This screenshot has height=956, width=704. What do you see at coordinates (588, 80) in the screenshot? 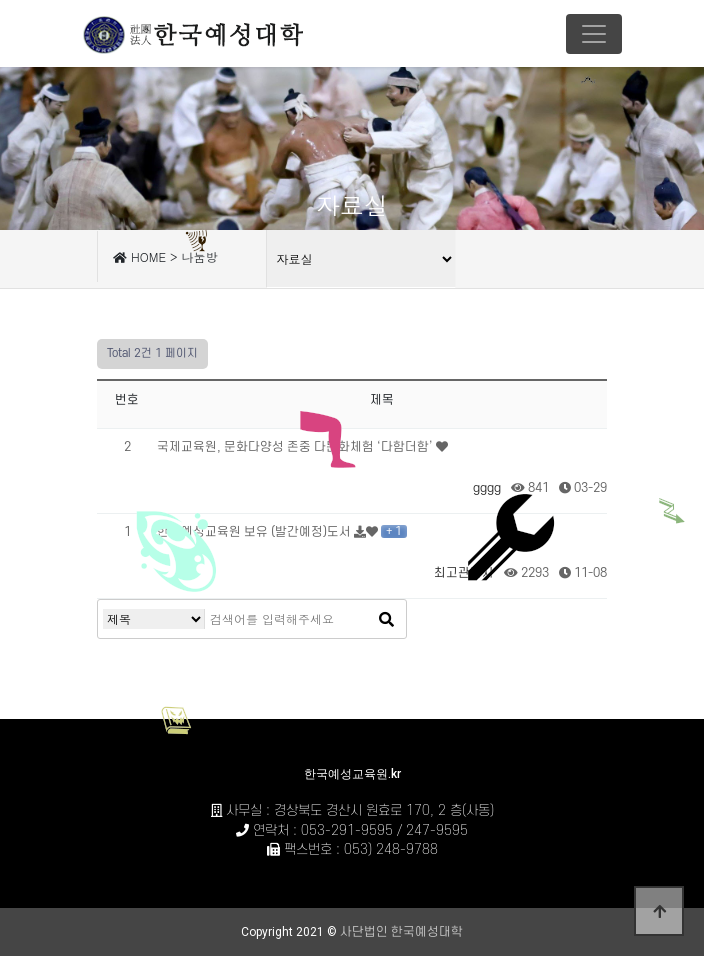
I see `view garden pests or insects in a nature game` at bounding box center [588, 80].